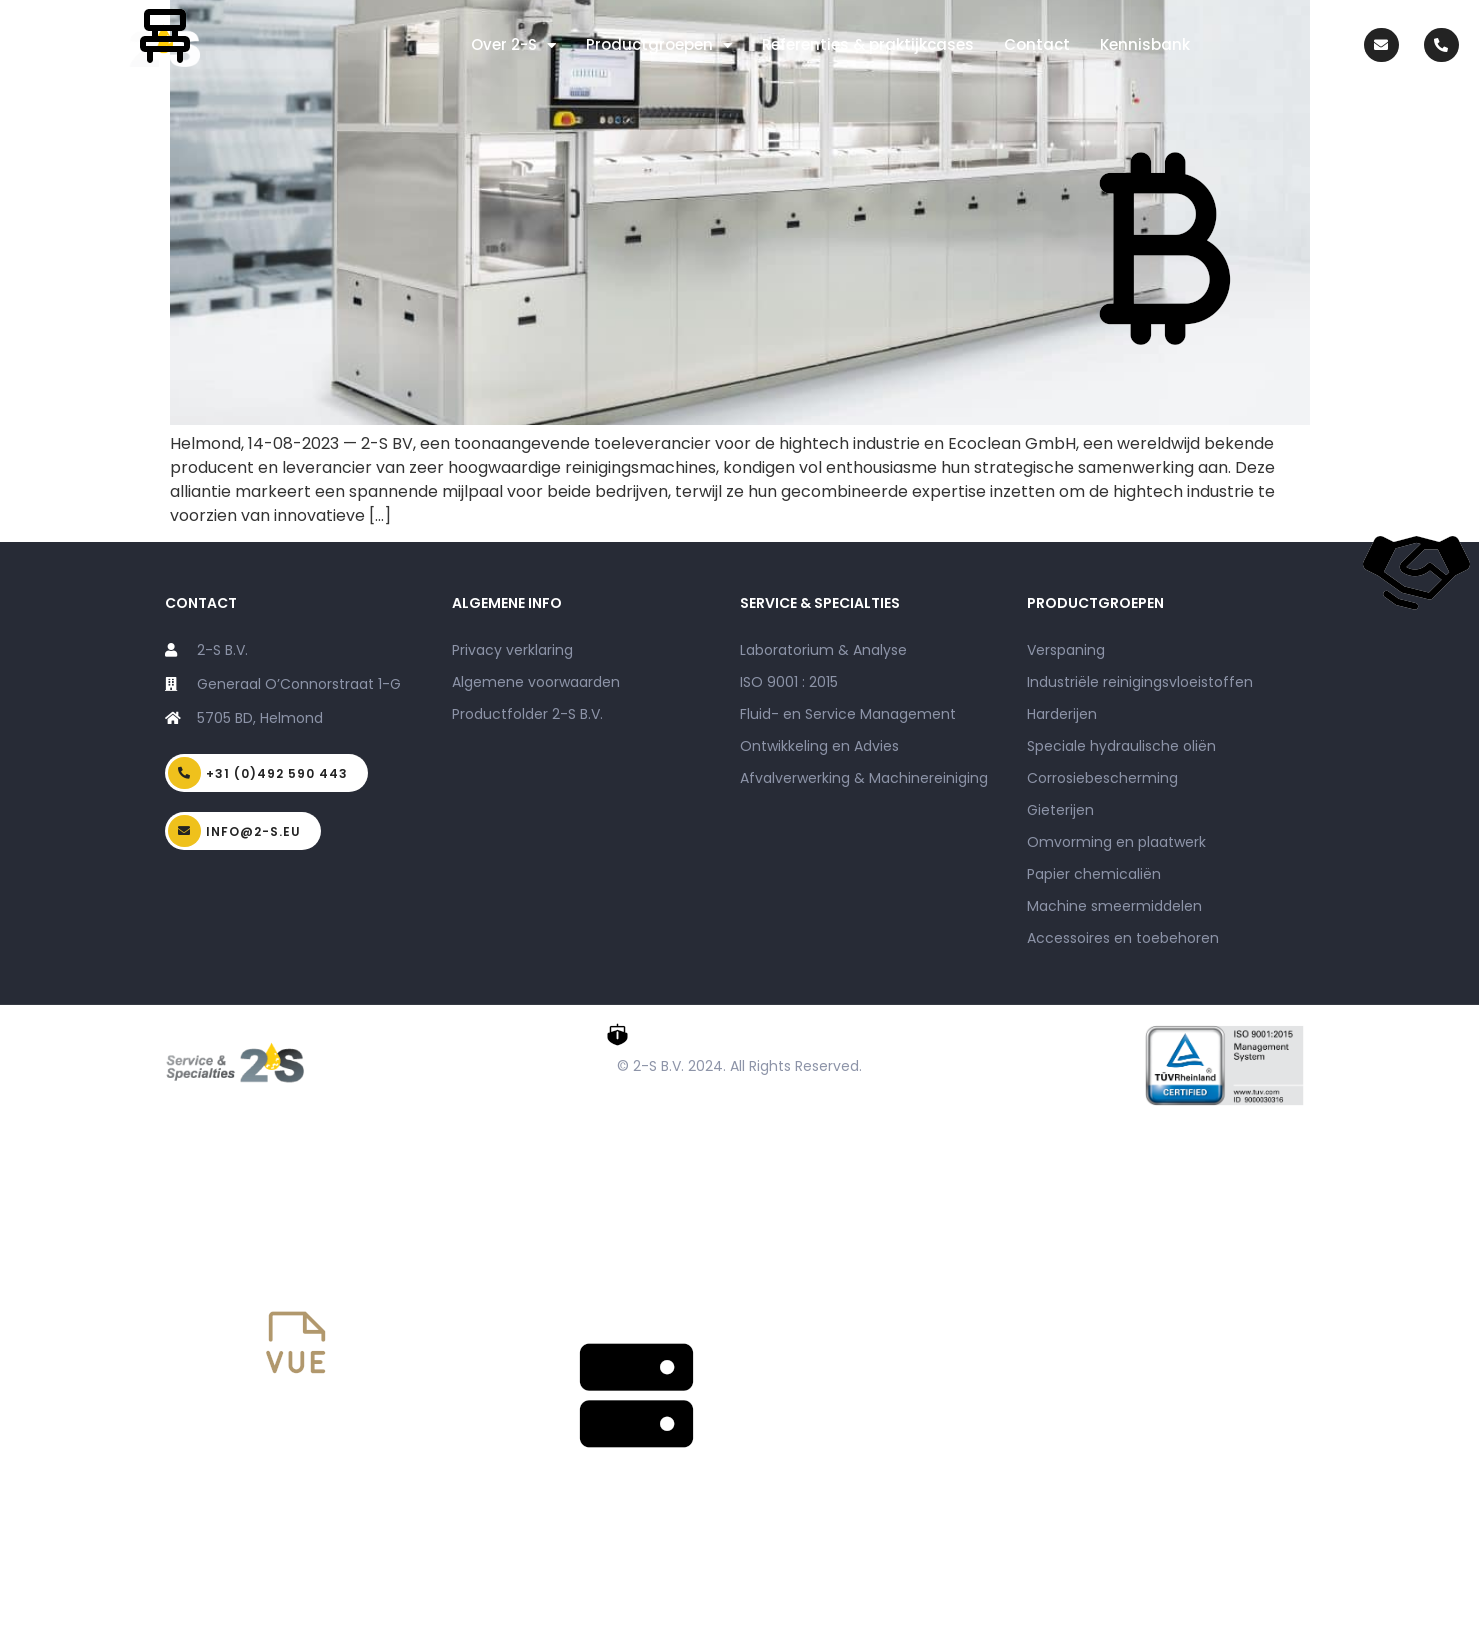 This screenshot has height=1639, width=1479. What do you see at coordinates (1158, 252) in the screenshot?
I see `view bitcoin balance or wallet` at bounding box center [1158, 252].